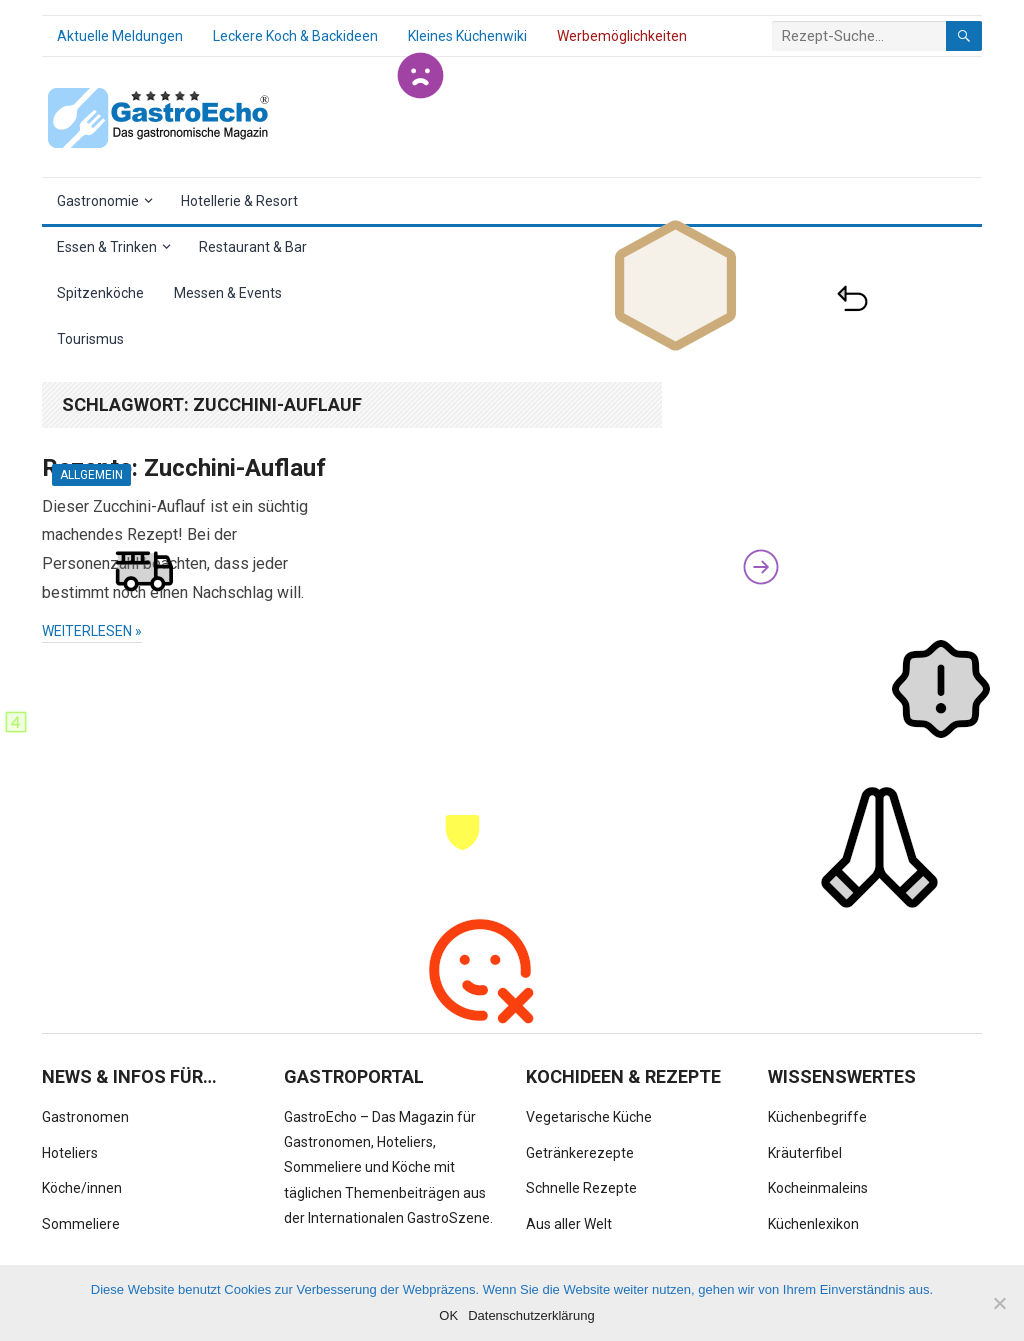 The image size is (1024, 1341). I want to click on indicates a warning or important notice, so click(941, 689).